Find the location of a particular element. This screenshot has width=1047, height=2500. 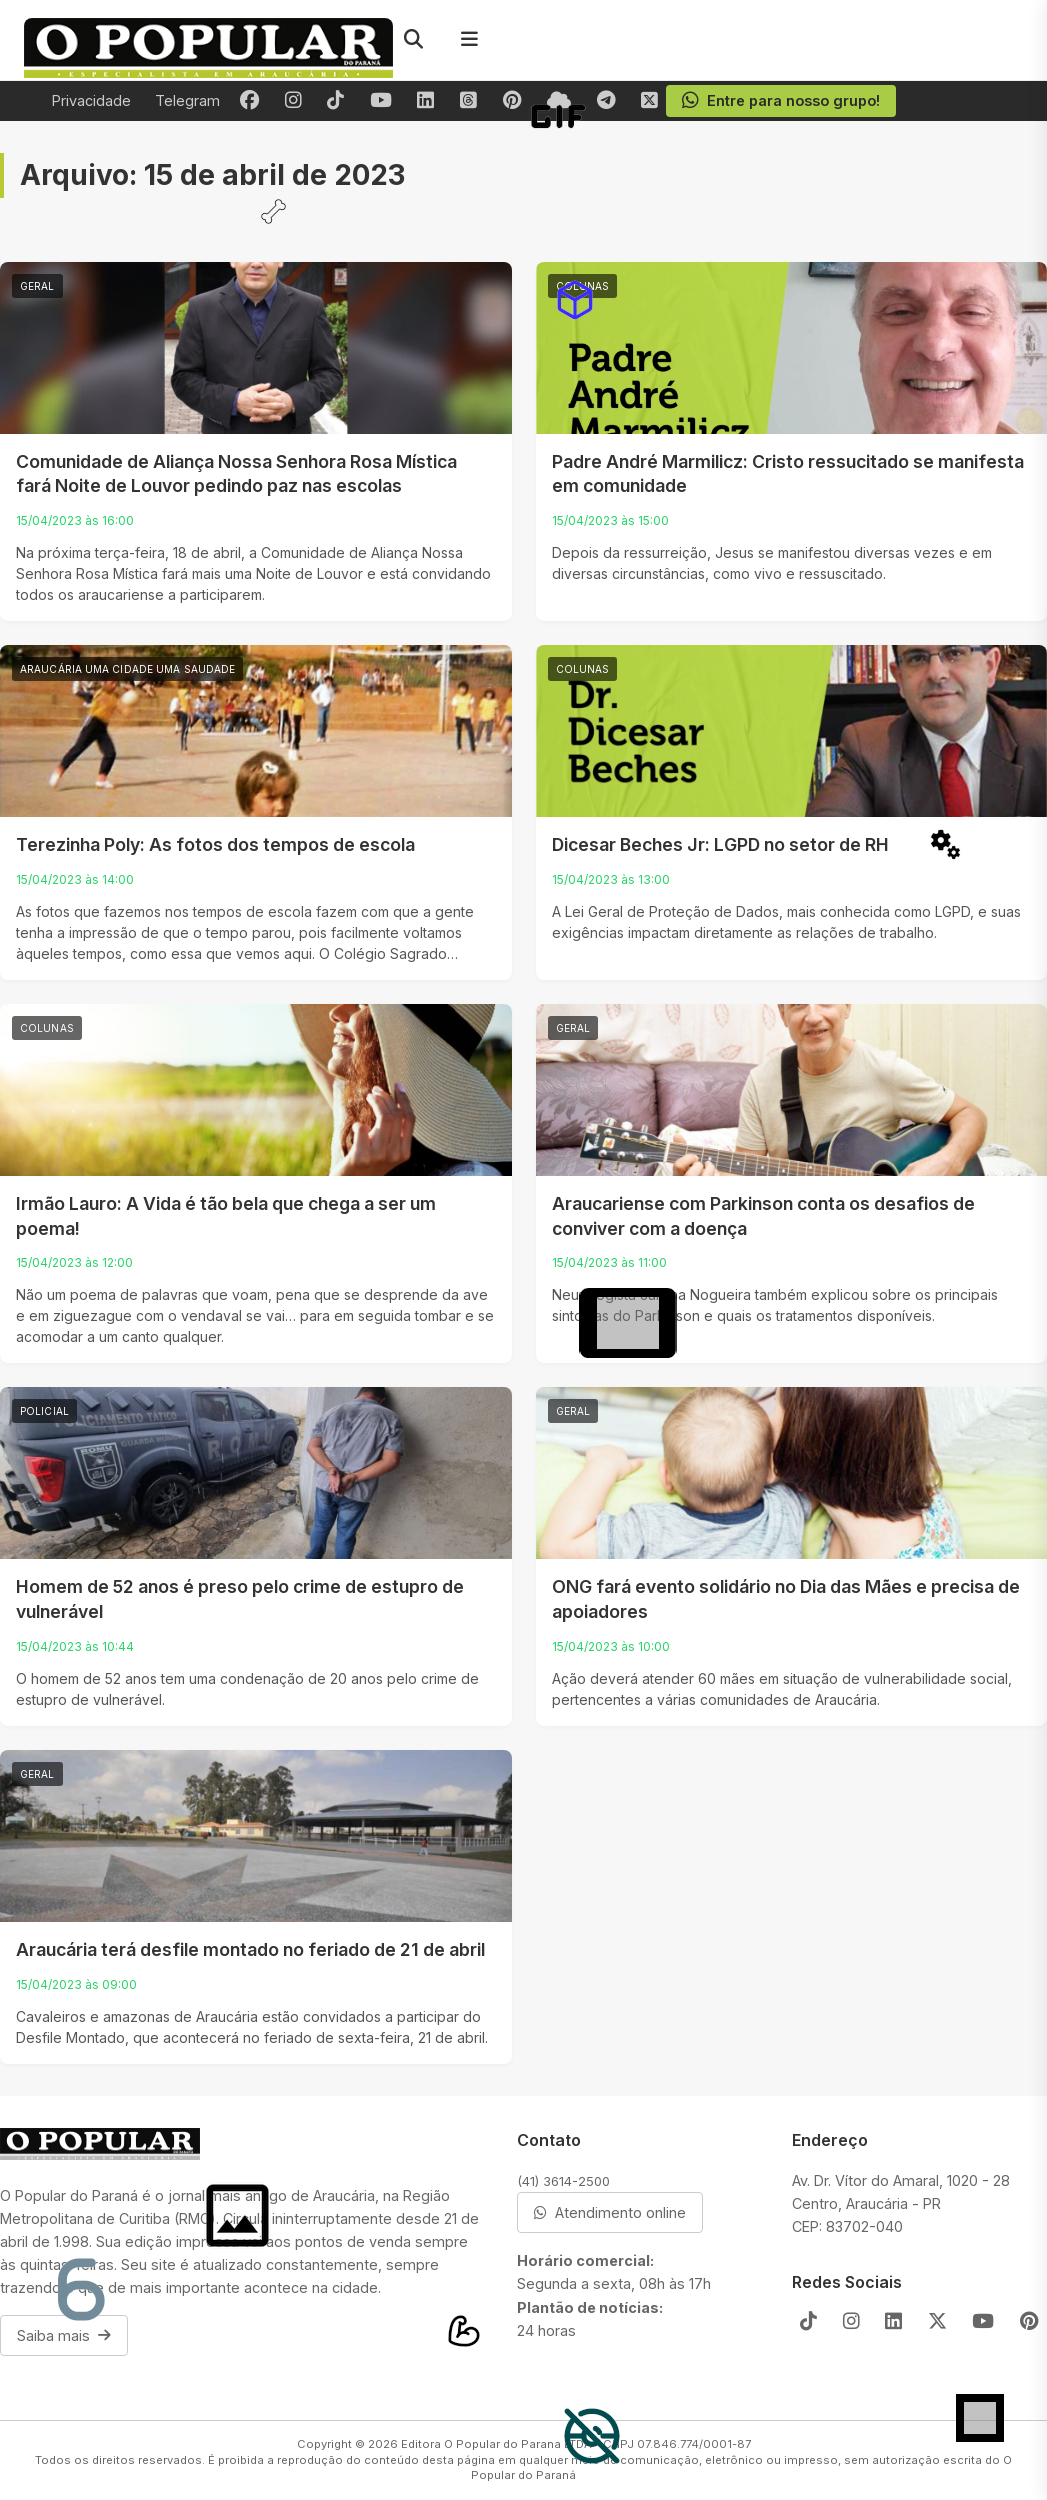

indicates strength or power feature is located at coordinates (464, 2331).